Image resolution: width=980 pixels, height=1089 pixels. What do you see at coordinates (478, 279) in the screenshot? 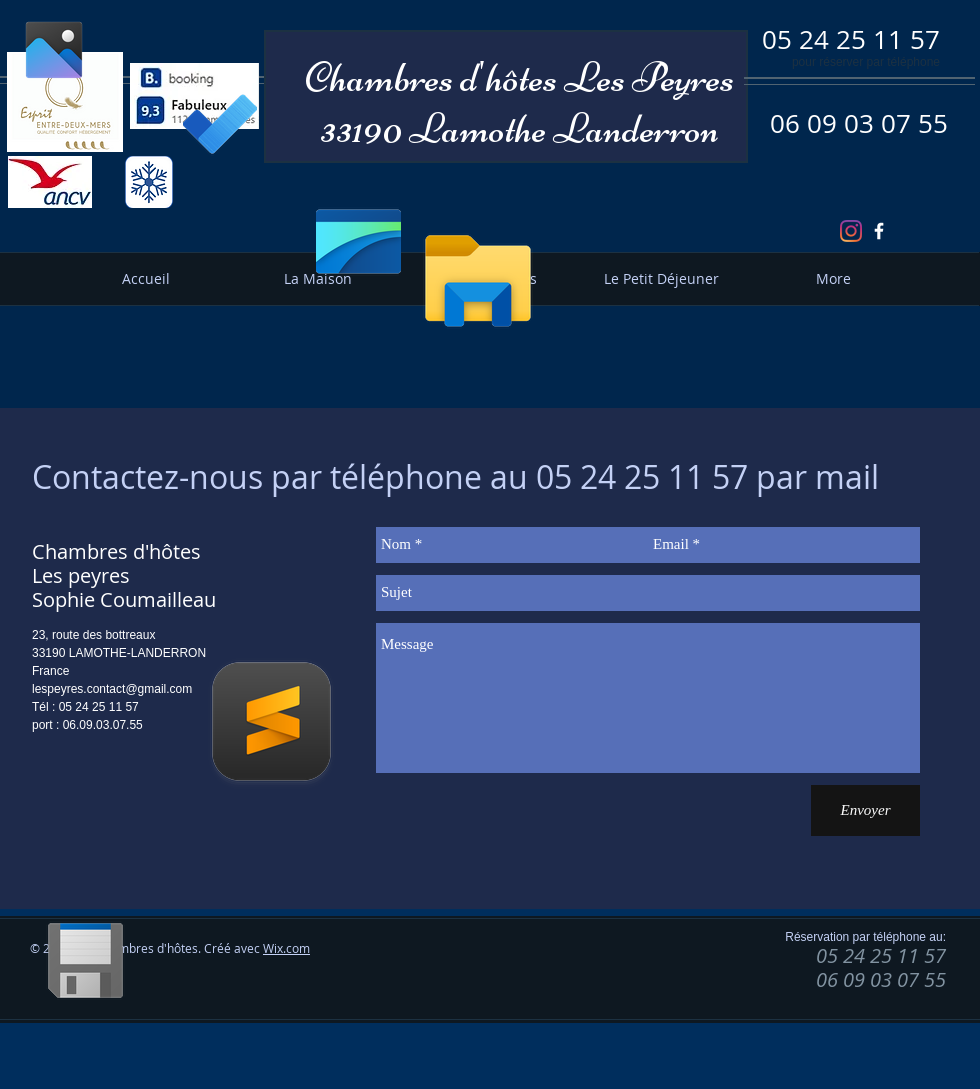
I see `open windows file explorer` at bounding box center [478, 279].